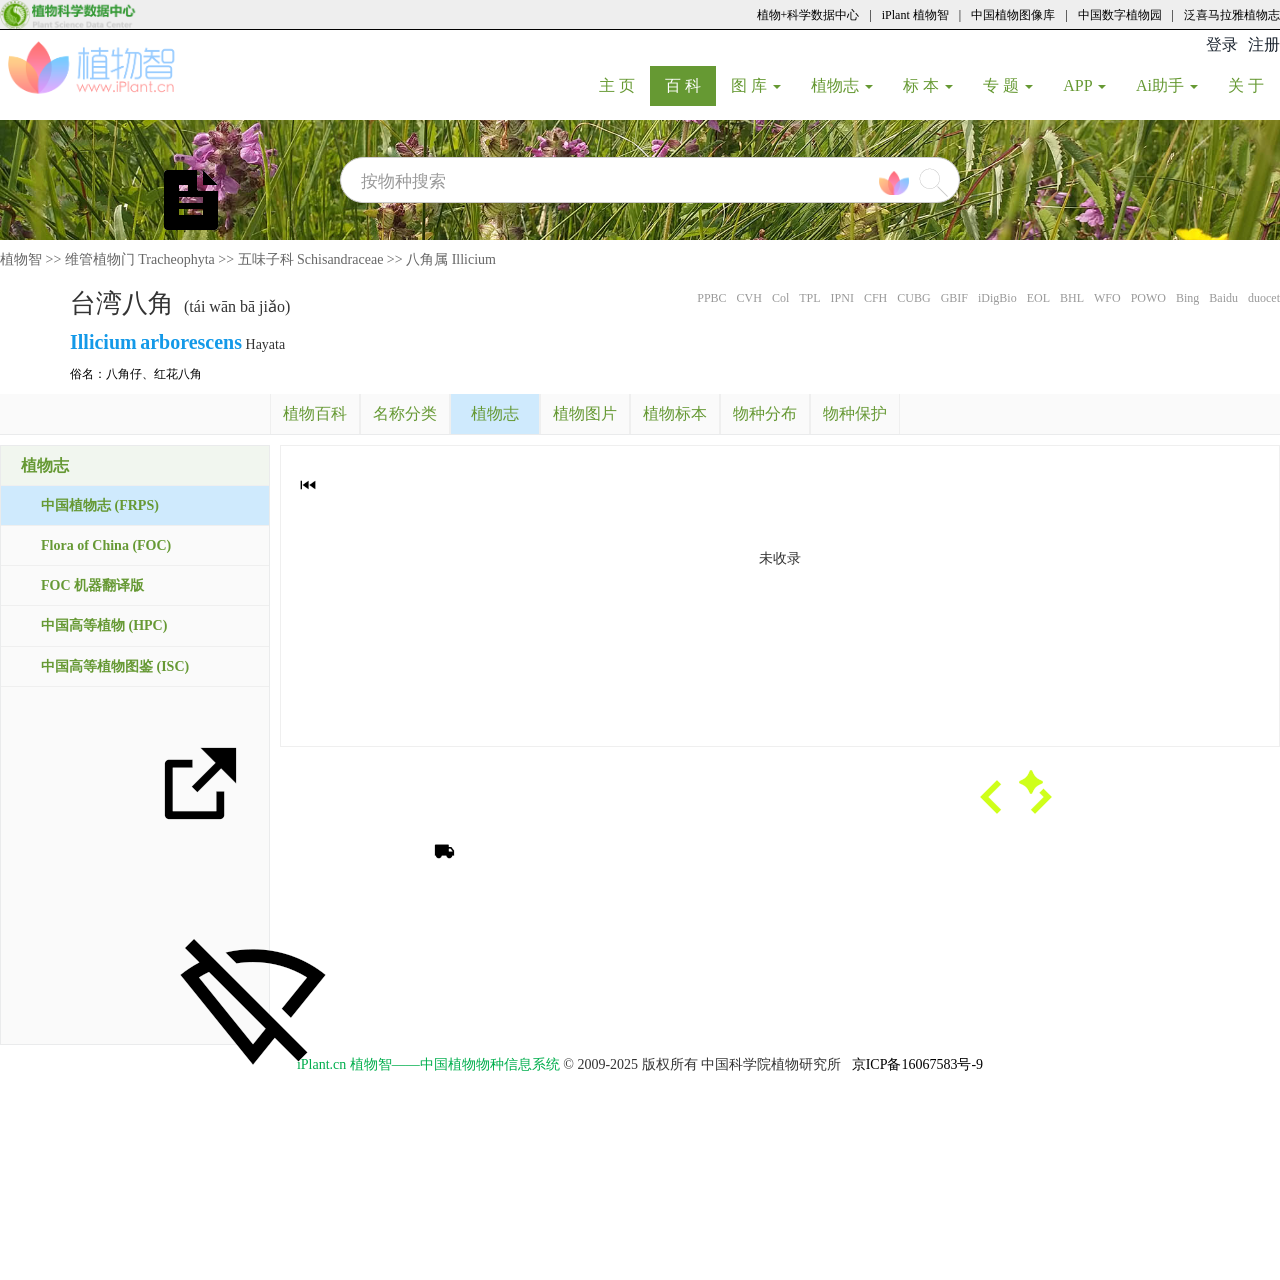 The width and height of the screenshot is (1280, 1280). What do you see at coordinates (1016, 797) in the screenshot?
I see `access AI-powered code generation tools` at bounding box center [1016, 797].